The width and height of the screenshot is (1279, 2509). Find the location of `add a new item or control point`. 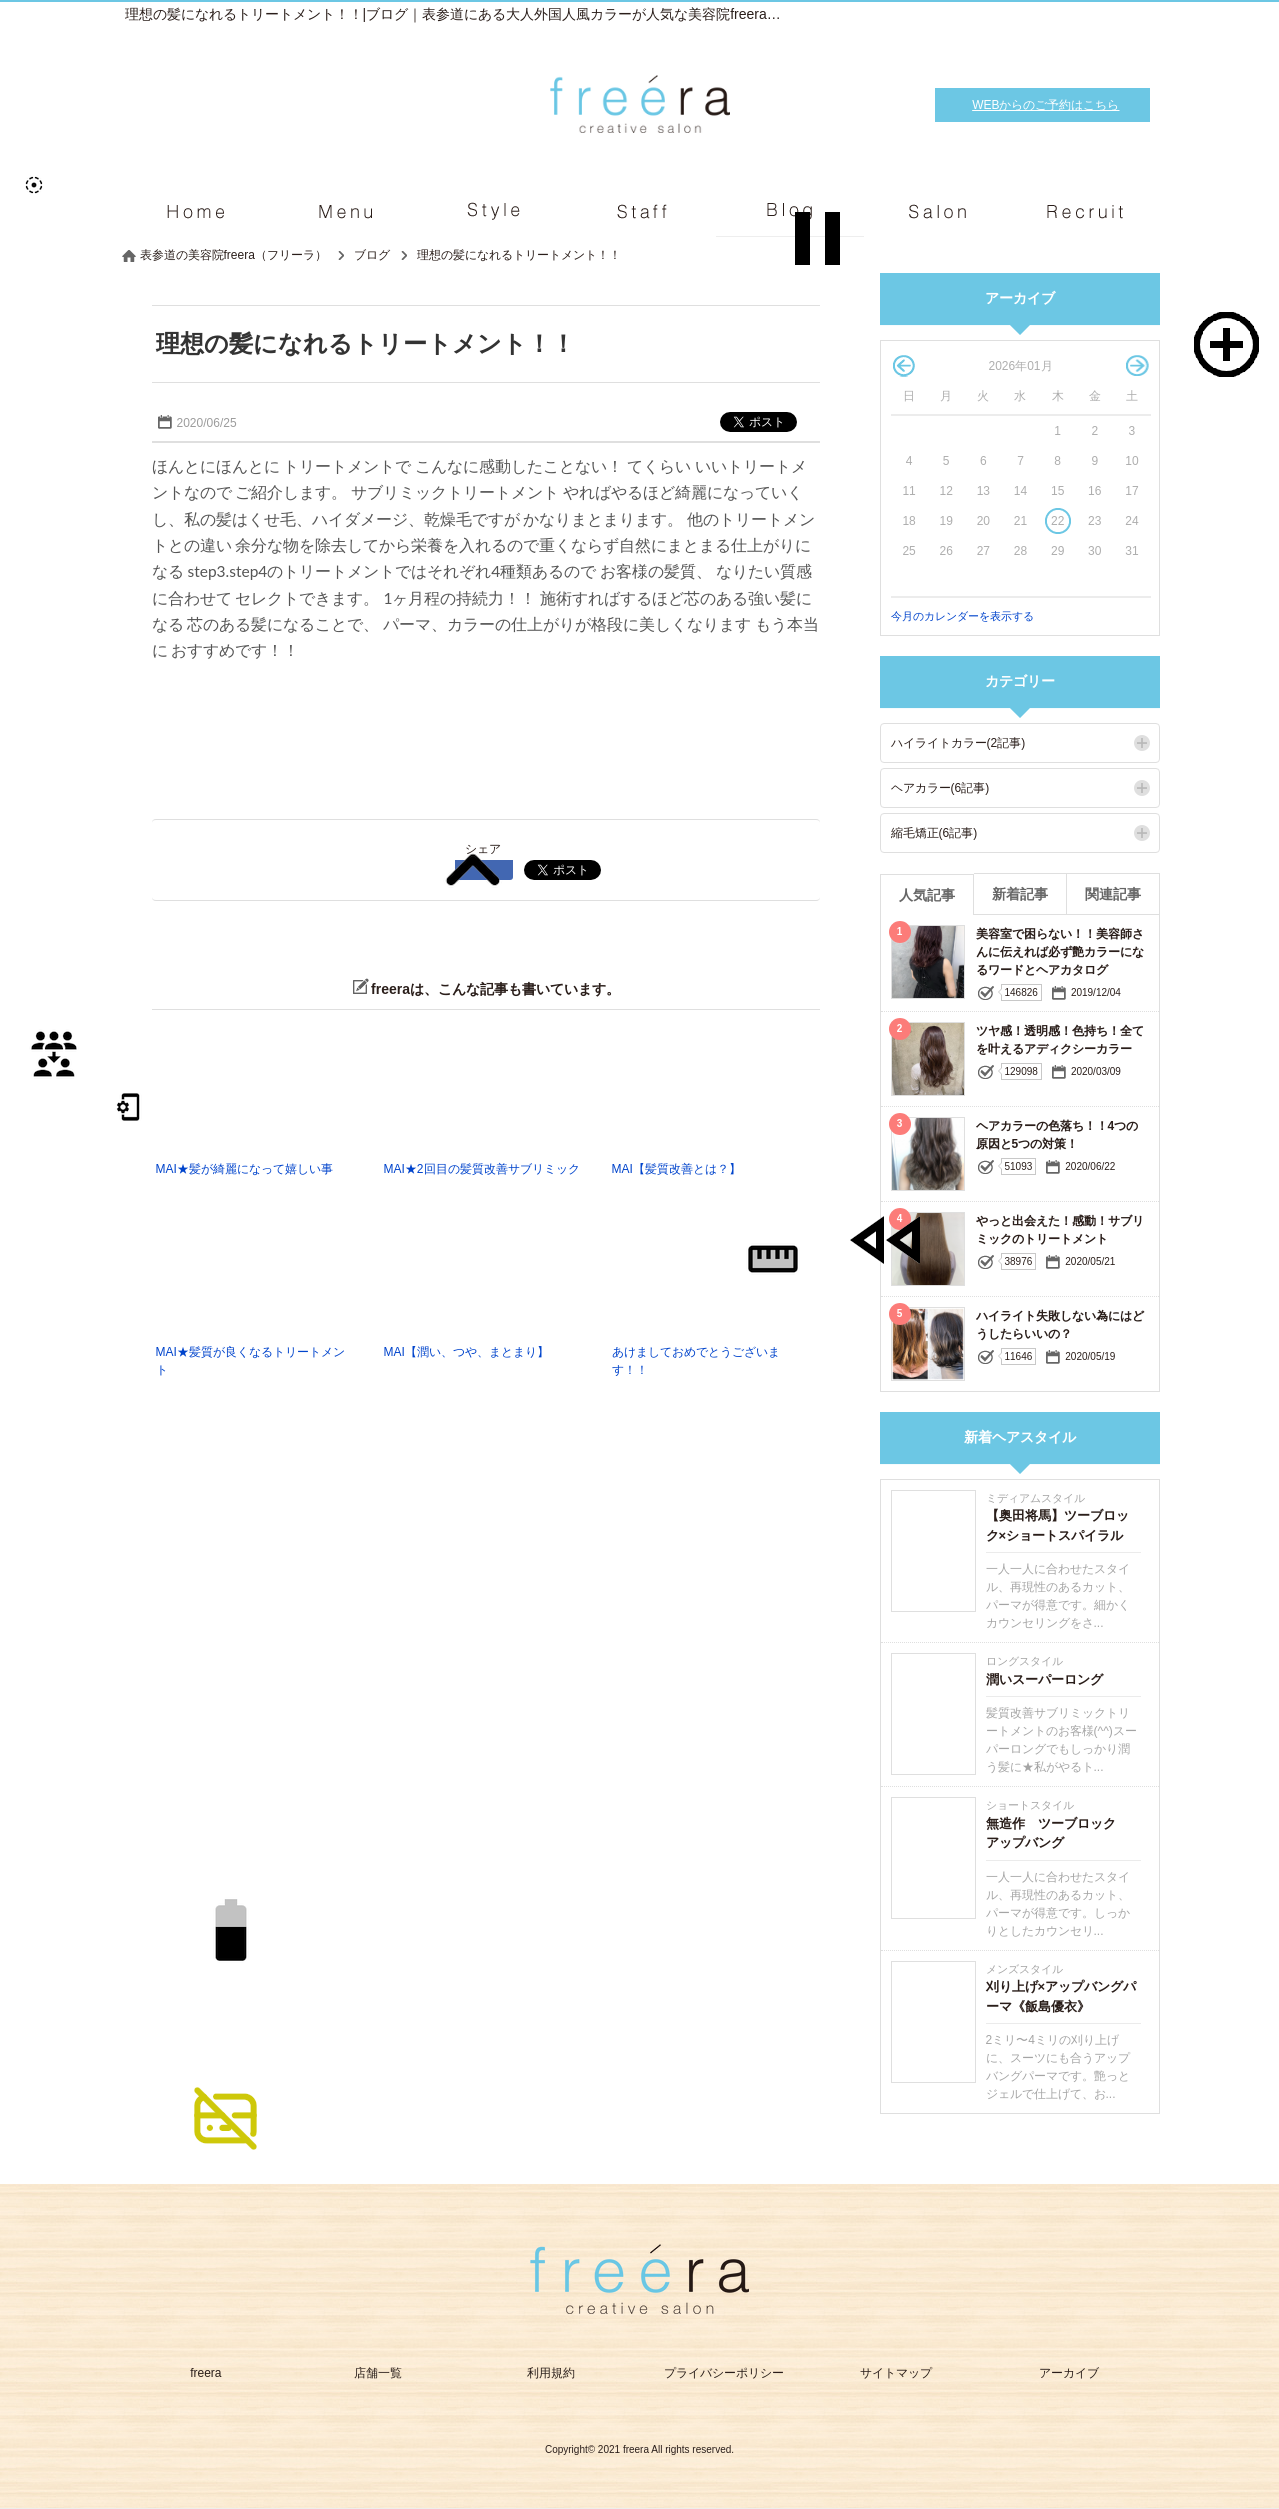

add a new item or control point is located at coordinates (1226, 344).